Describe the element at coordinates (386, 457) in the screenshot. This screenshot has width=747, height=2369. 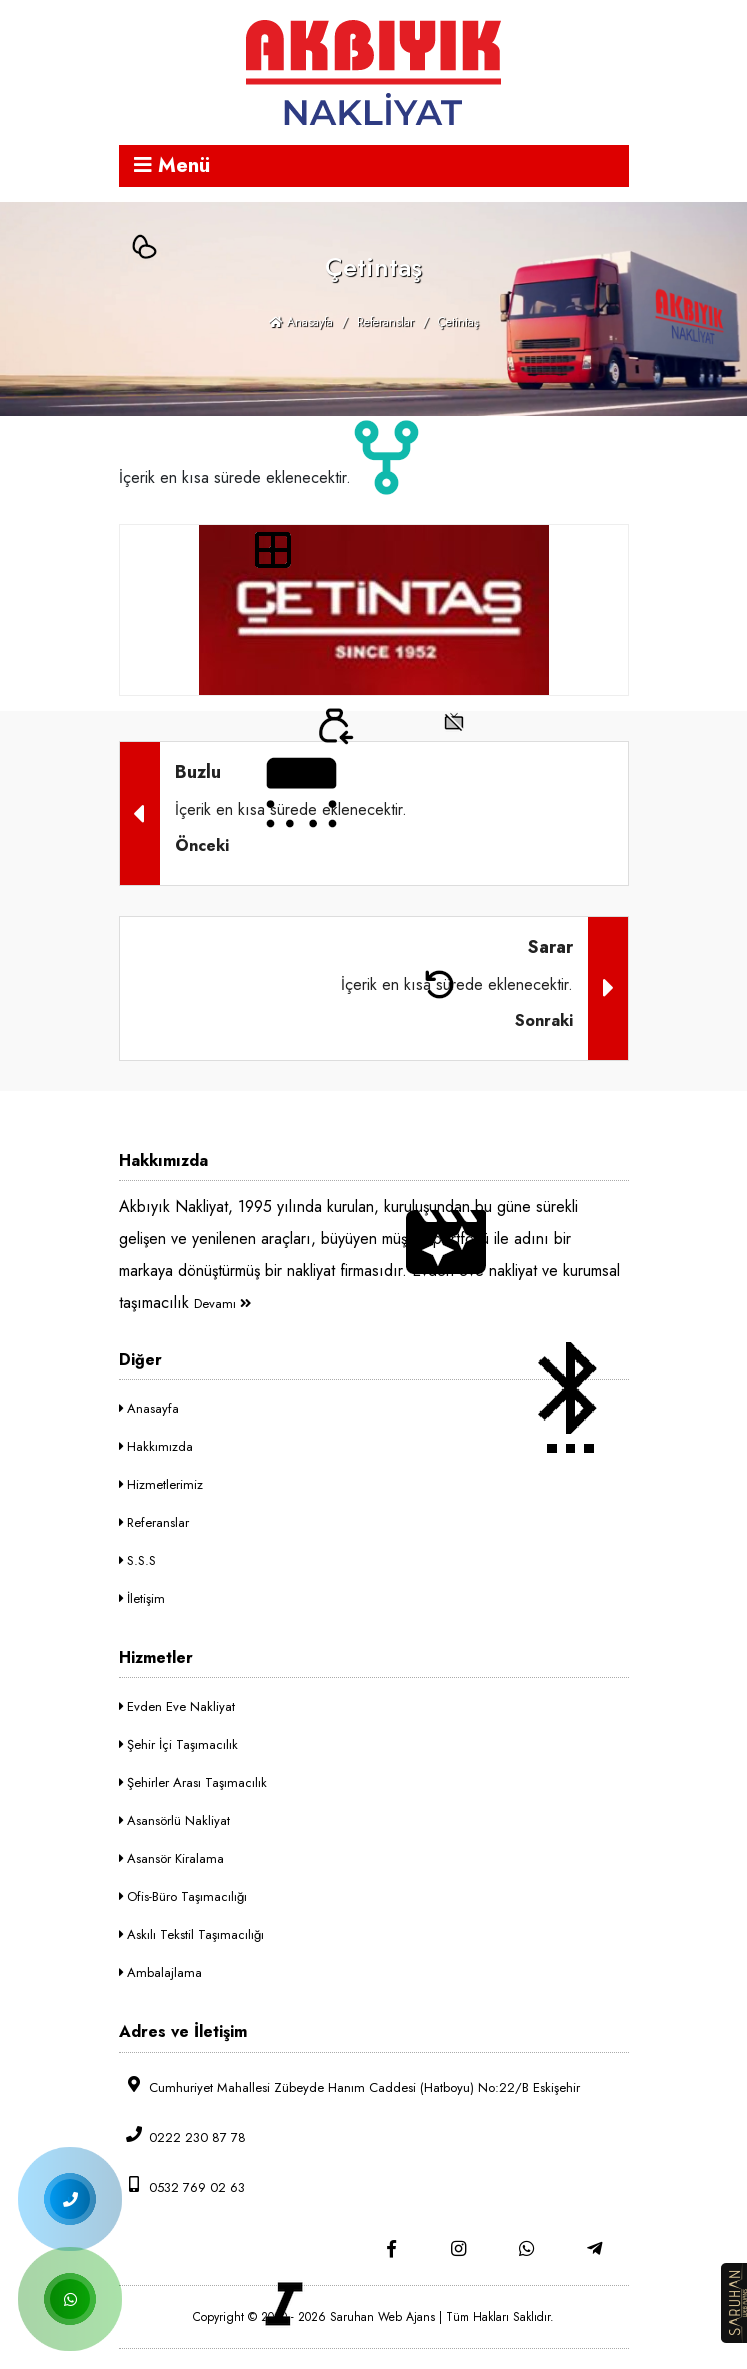
I see `fork this repository` at that location.